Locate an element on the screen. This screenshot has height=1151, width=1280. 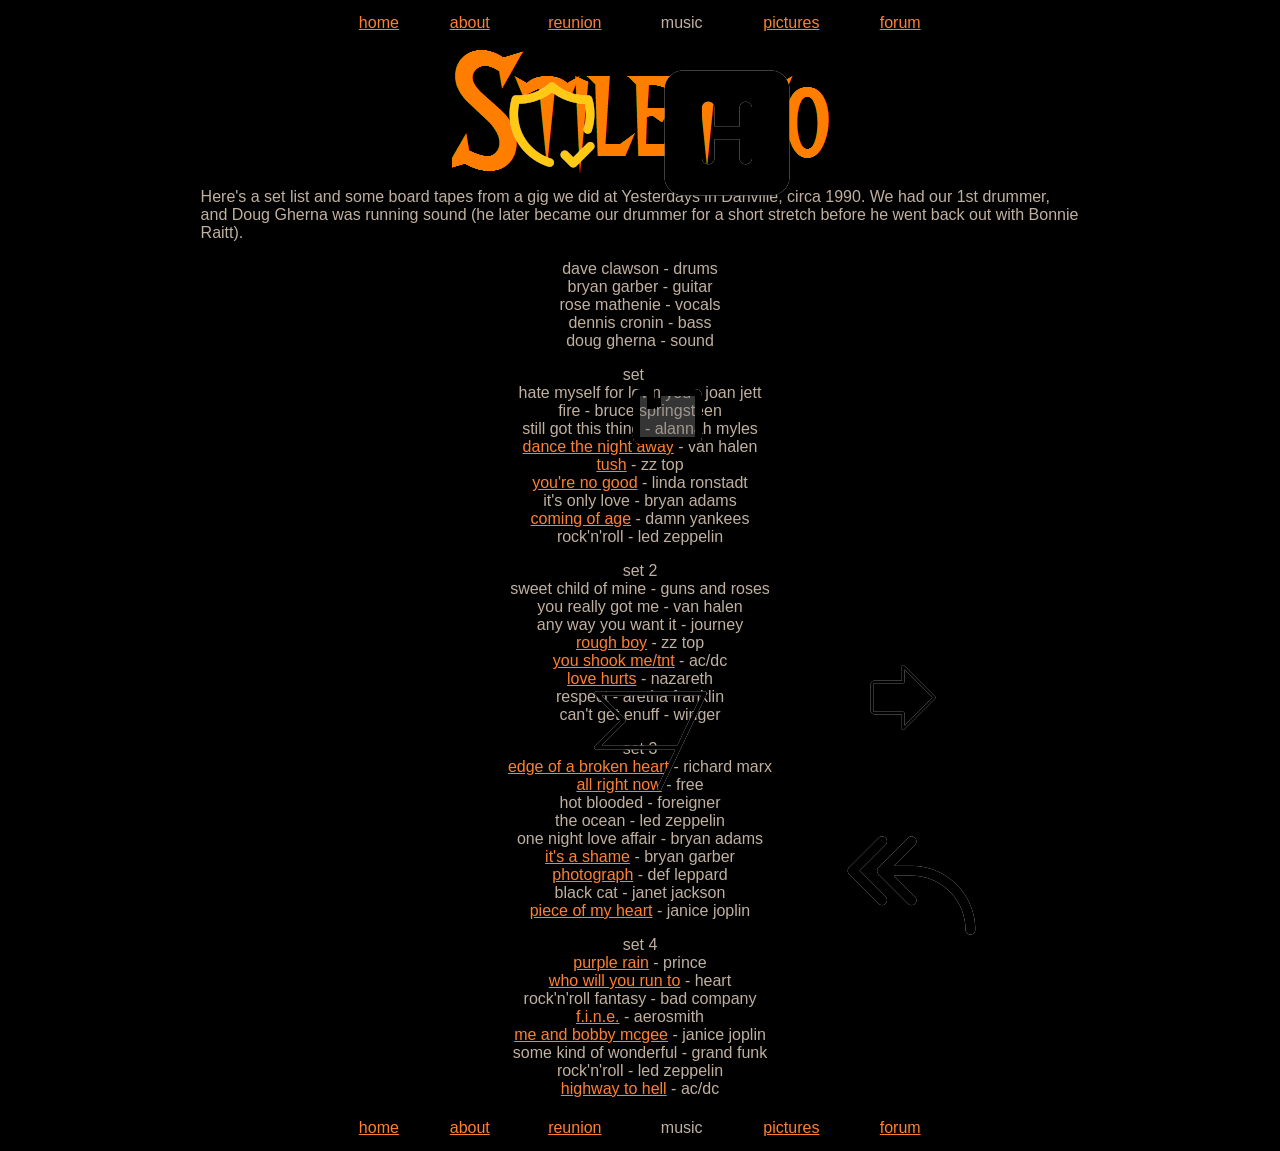
indicates verified or secure status is located at coordinates (552, 125).